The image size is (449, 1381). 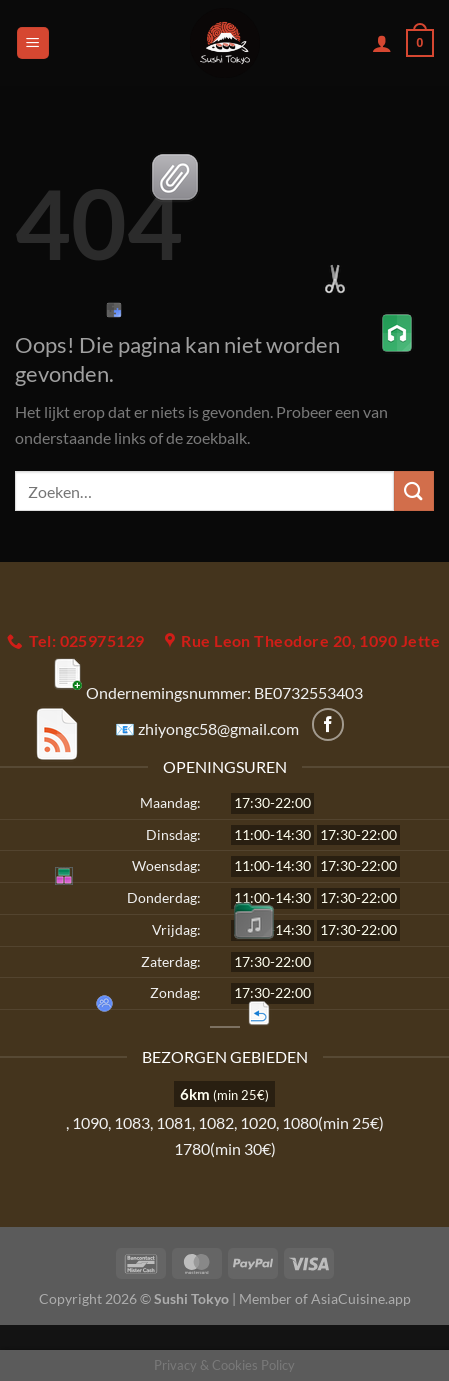 I want to click on select all items in the current view, so click(x=64, y=876).